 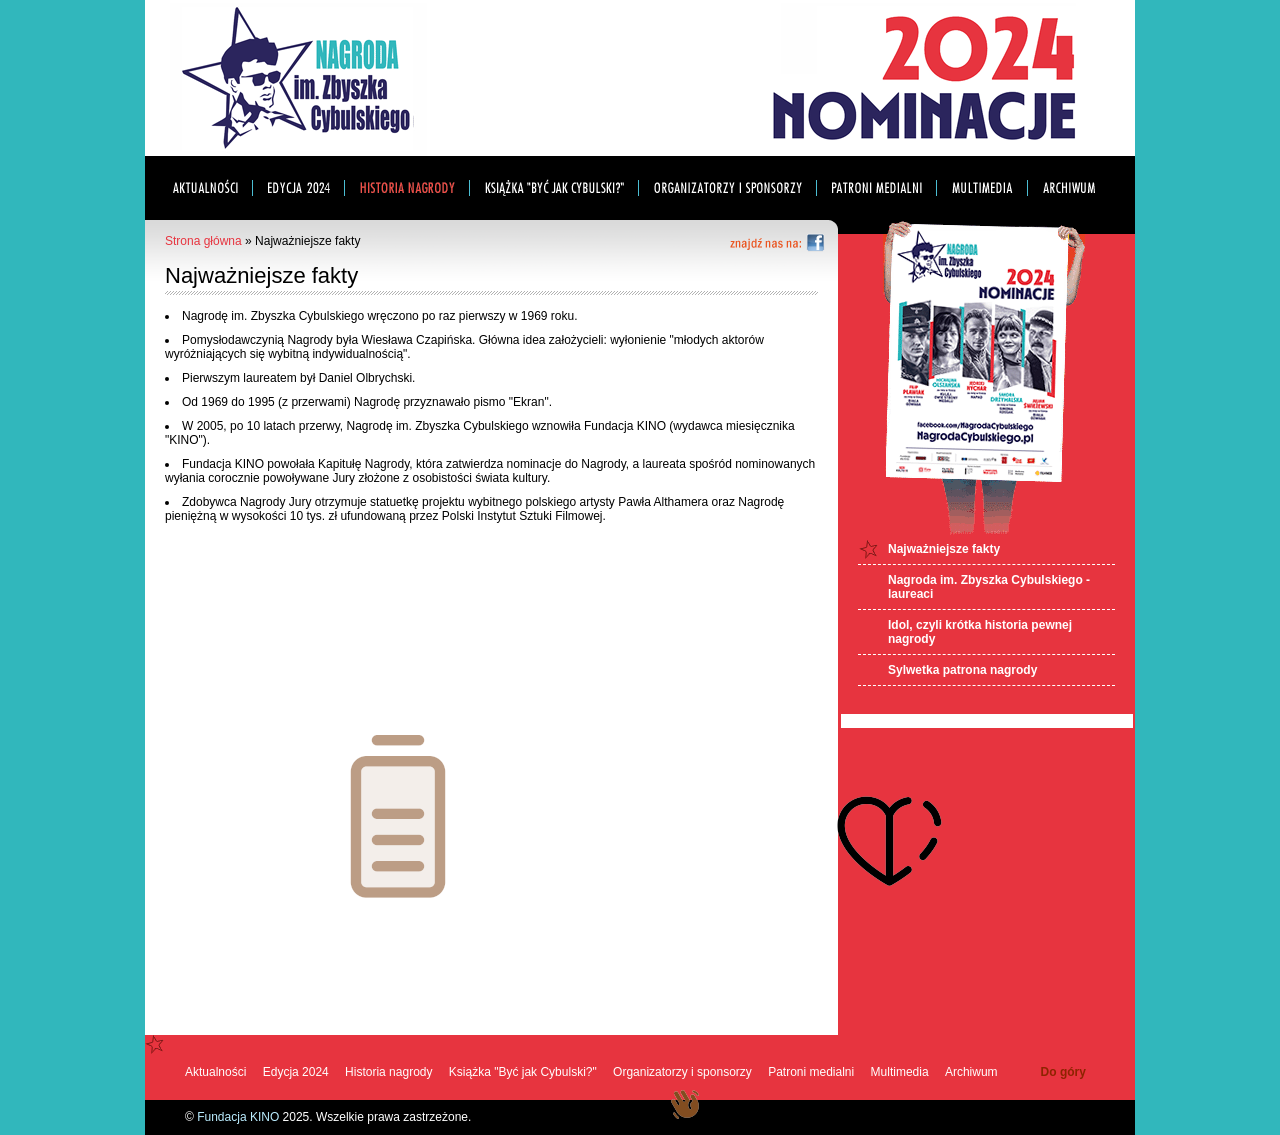 I want to click on greet or welcome a new user, so click(x=685, y=1104).